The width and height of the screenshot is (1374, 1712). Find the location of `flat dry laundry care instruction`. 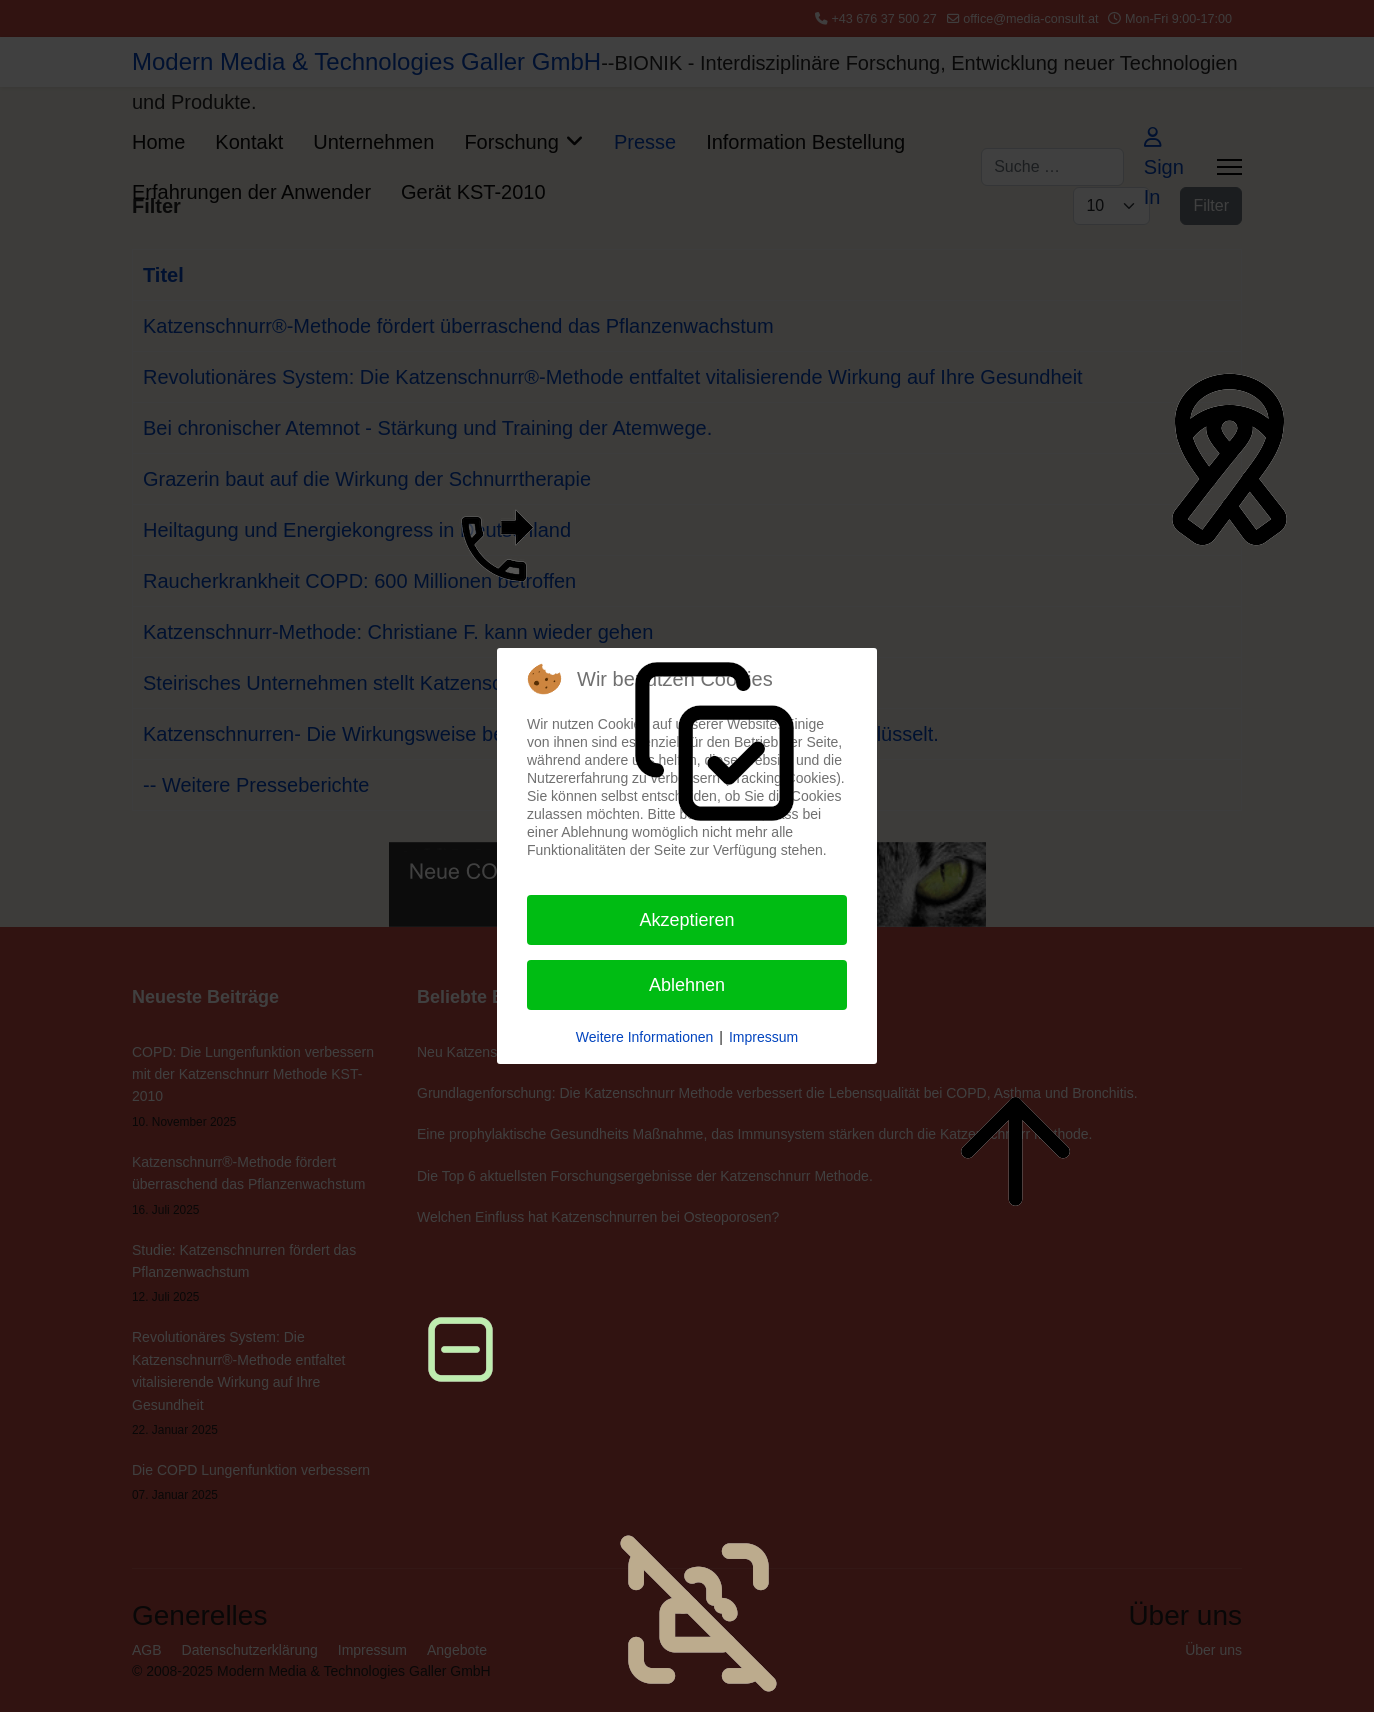

flat dry laundry care instruction is located at coordinates (460, 1349).